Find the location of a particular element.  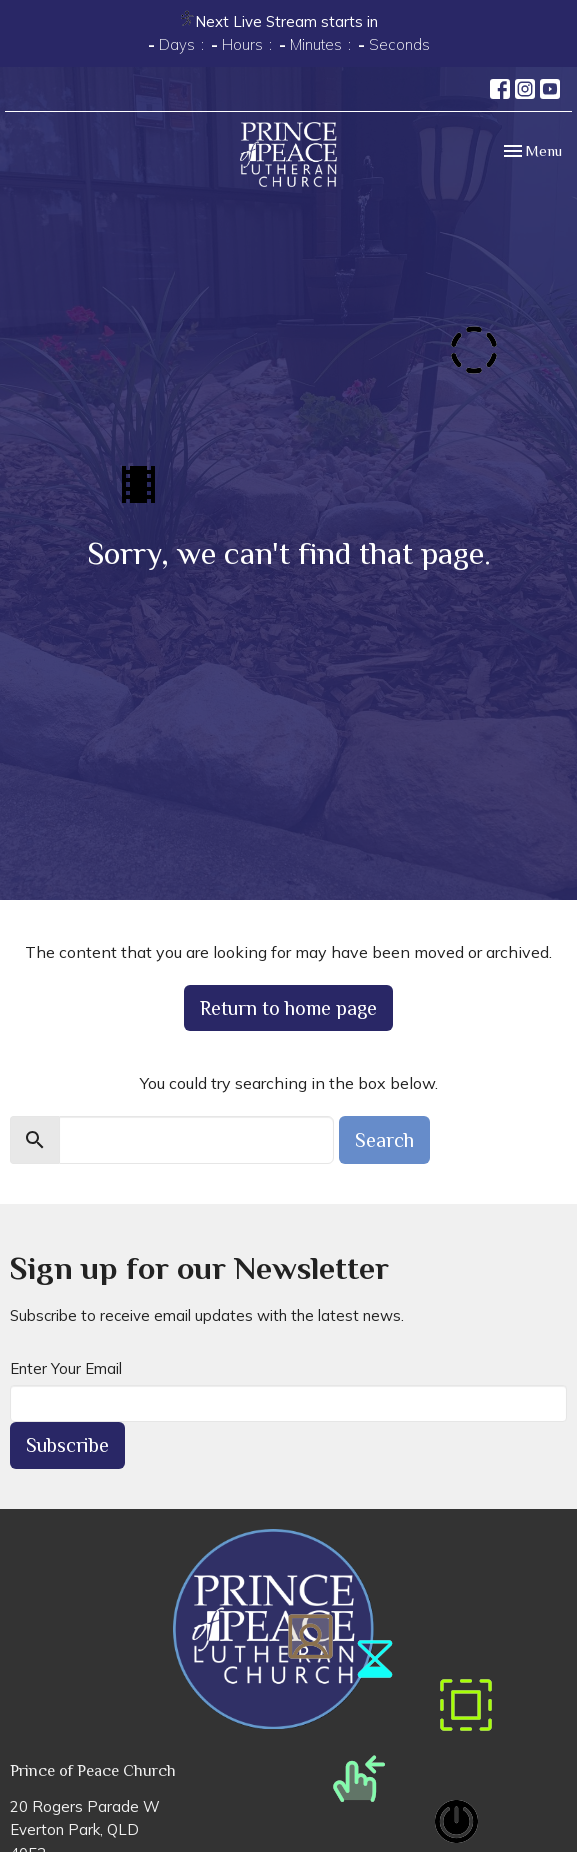

indicates loading or processing in progress is located at coordinates (474, 350).